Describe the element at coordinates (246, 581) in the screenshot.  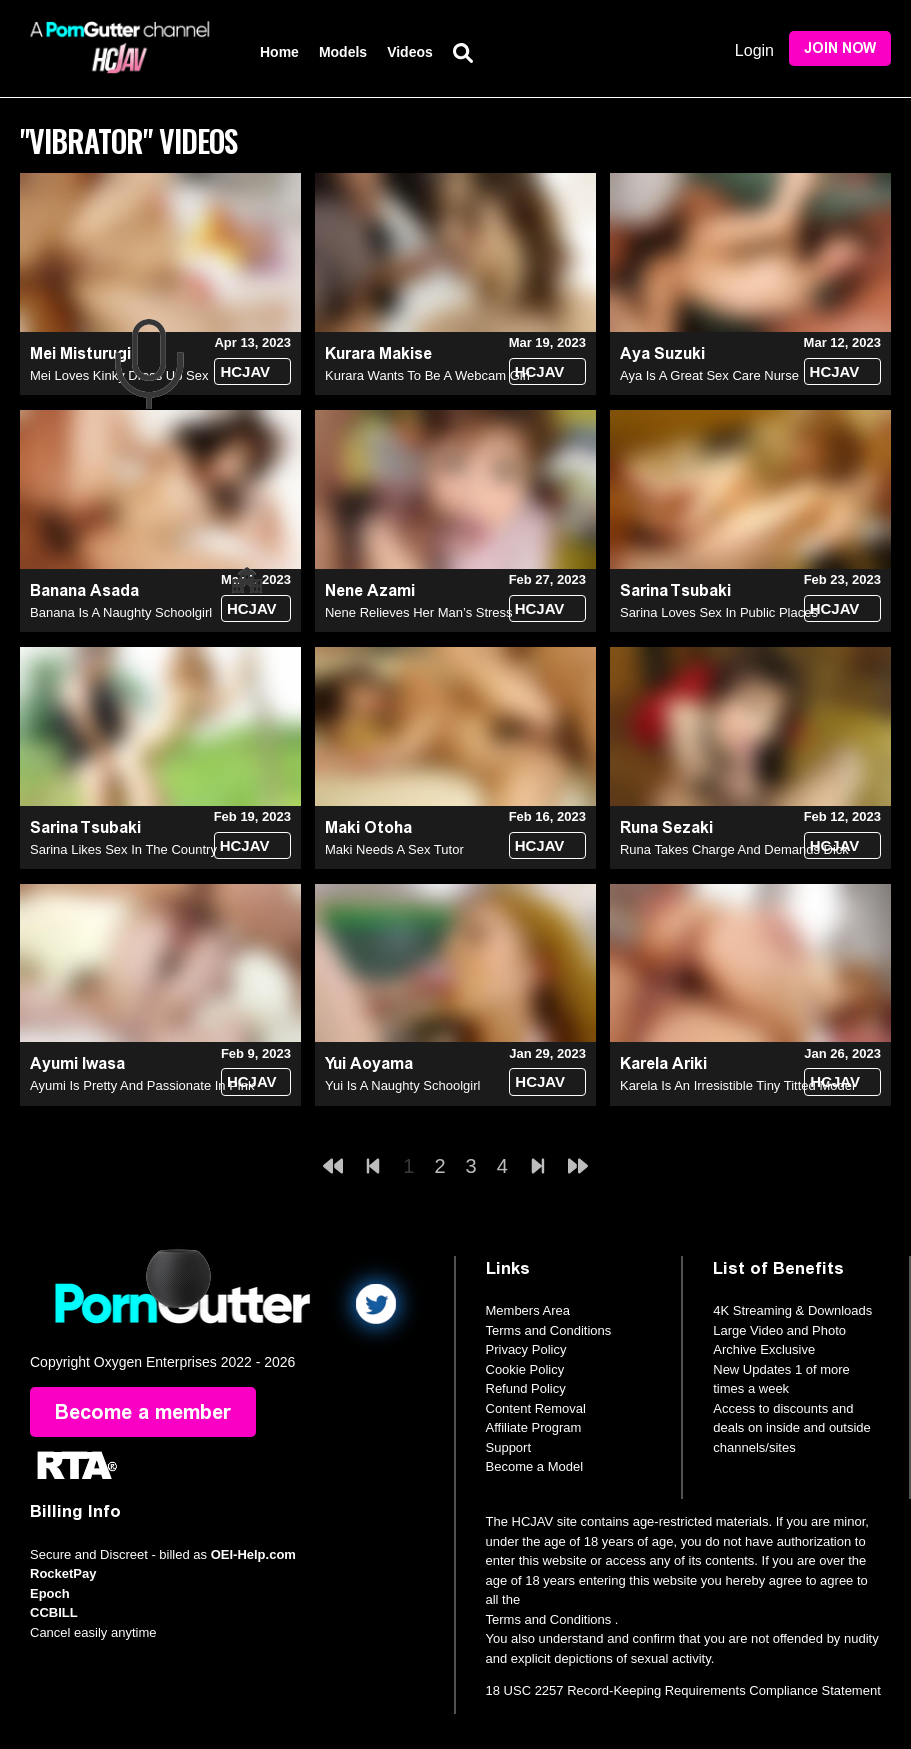
I see `access educational apps and resources` at that location.